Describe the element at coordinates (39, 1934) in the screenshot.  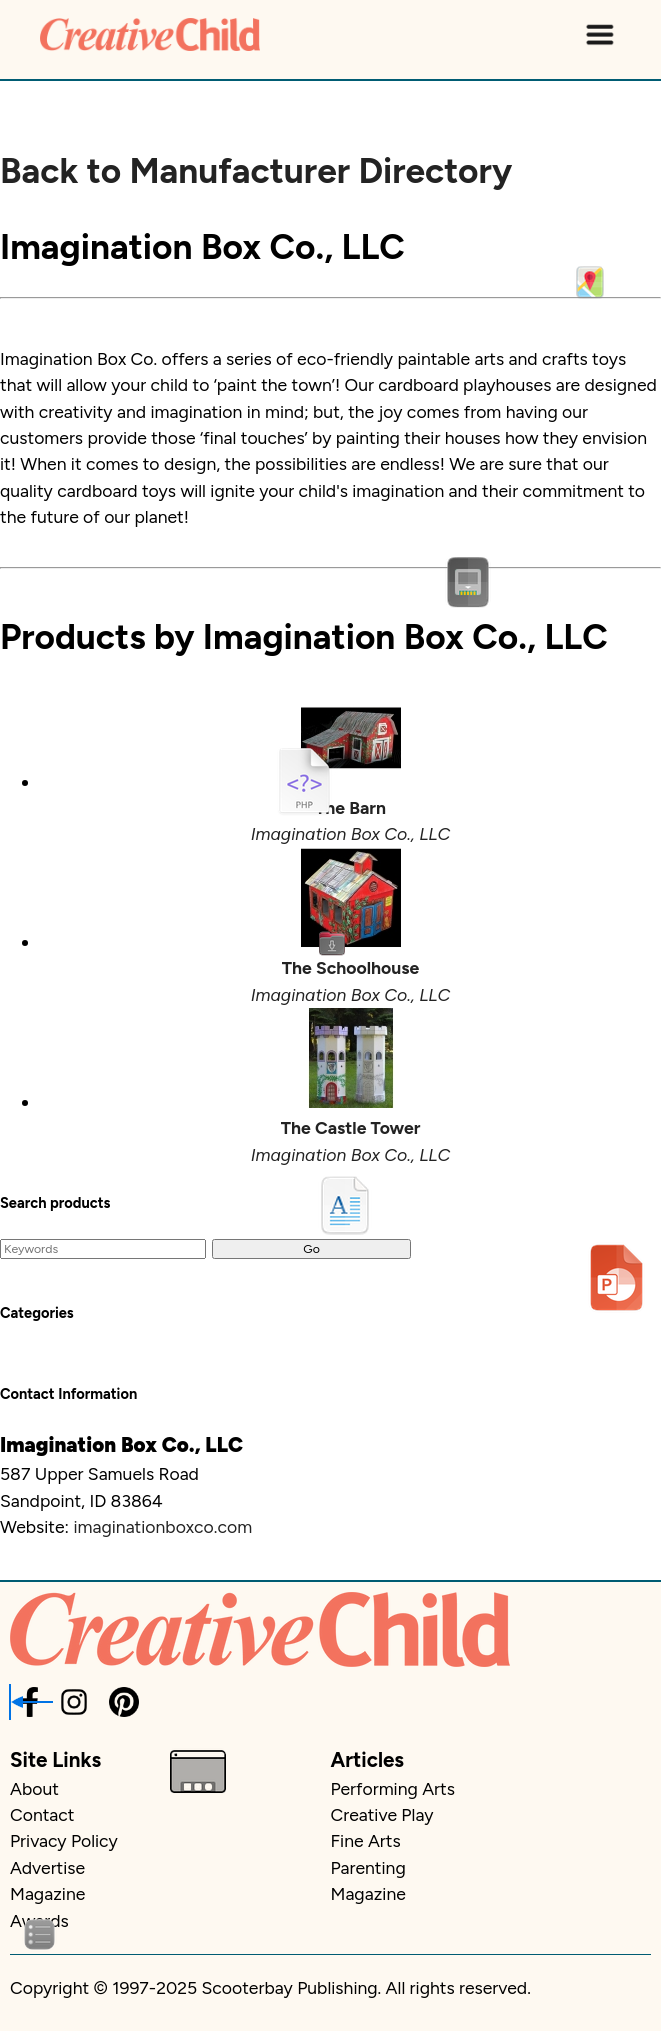
I see `open the reminders app` at that location.